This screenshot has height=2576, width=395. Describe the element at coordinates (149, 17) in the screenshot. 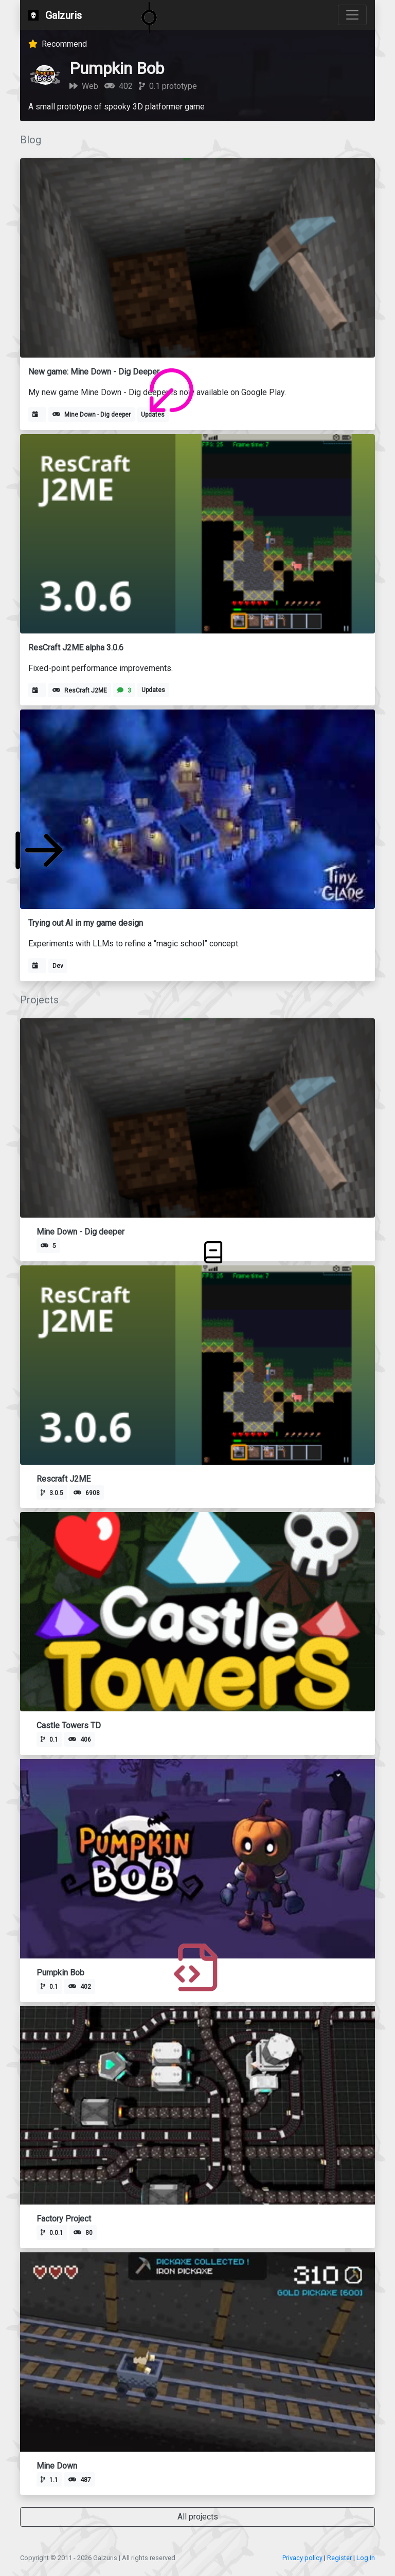

I see `view commit history` at that location.